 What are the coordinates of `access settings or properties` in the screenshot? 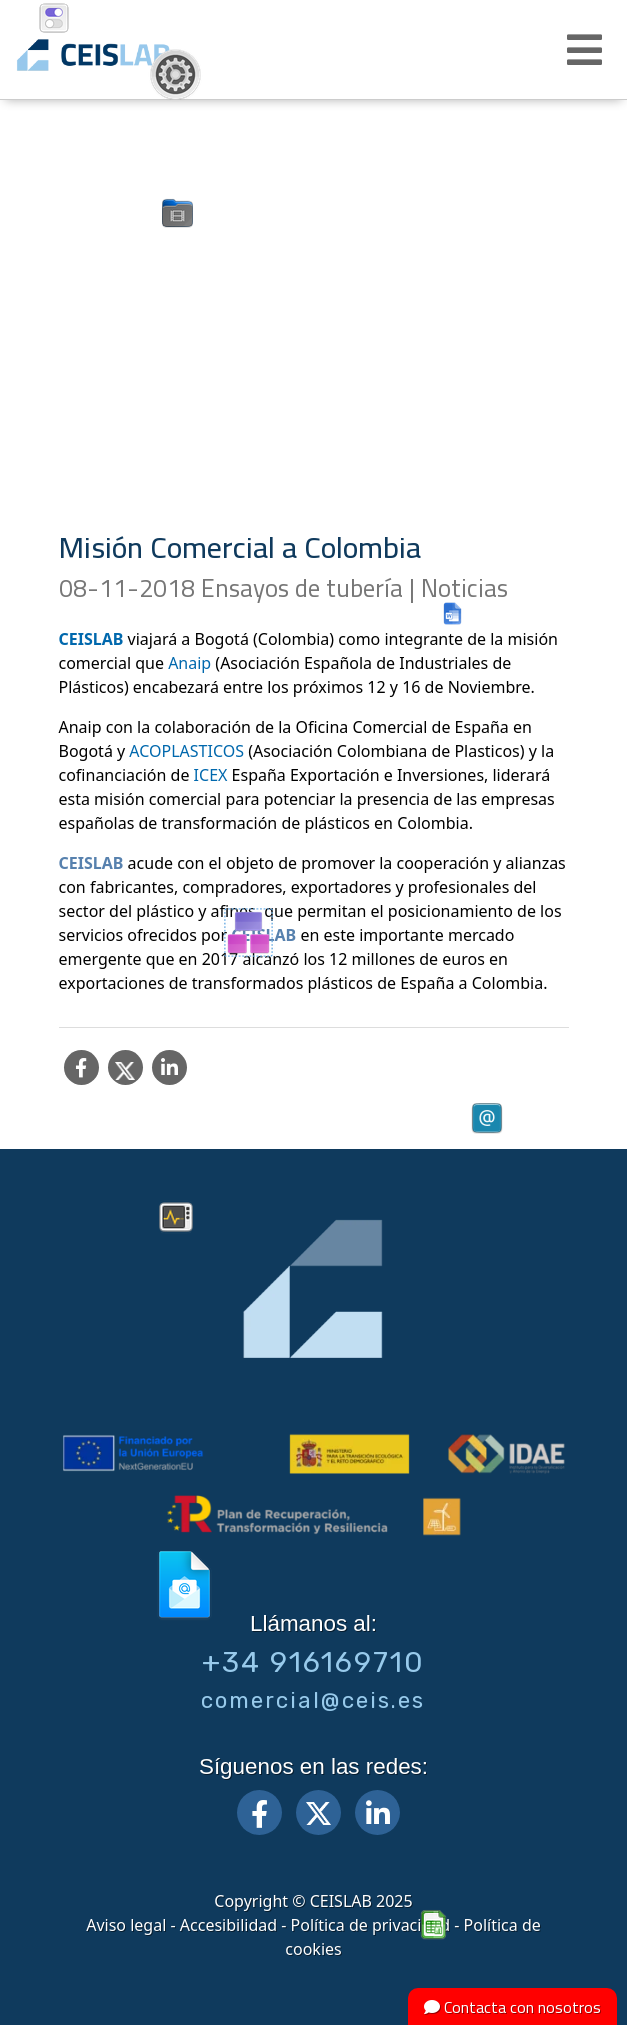 It's located at (175, 74).